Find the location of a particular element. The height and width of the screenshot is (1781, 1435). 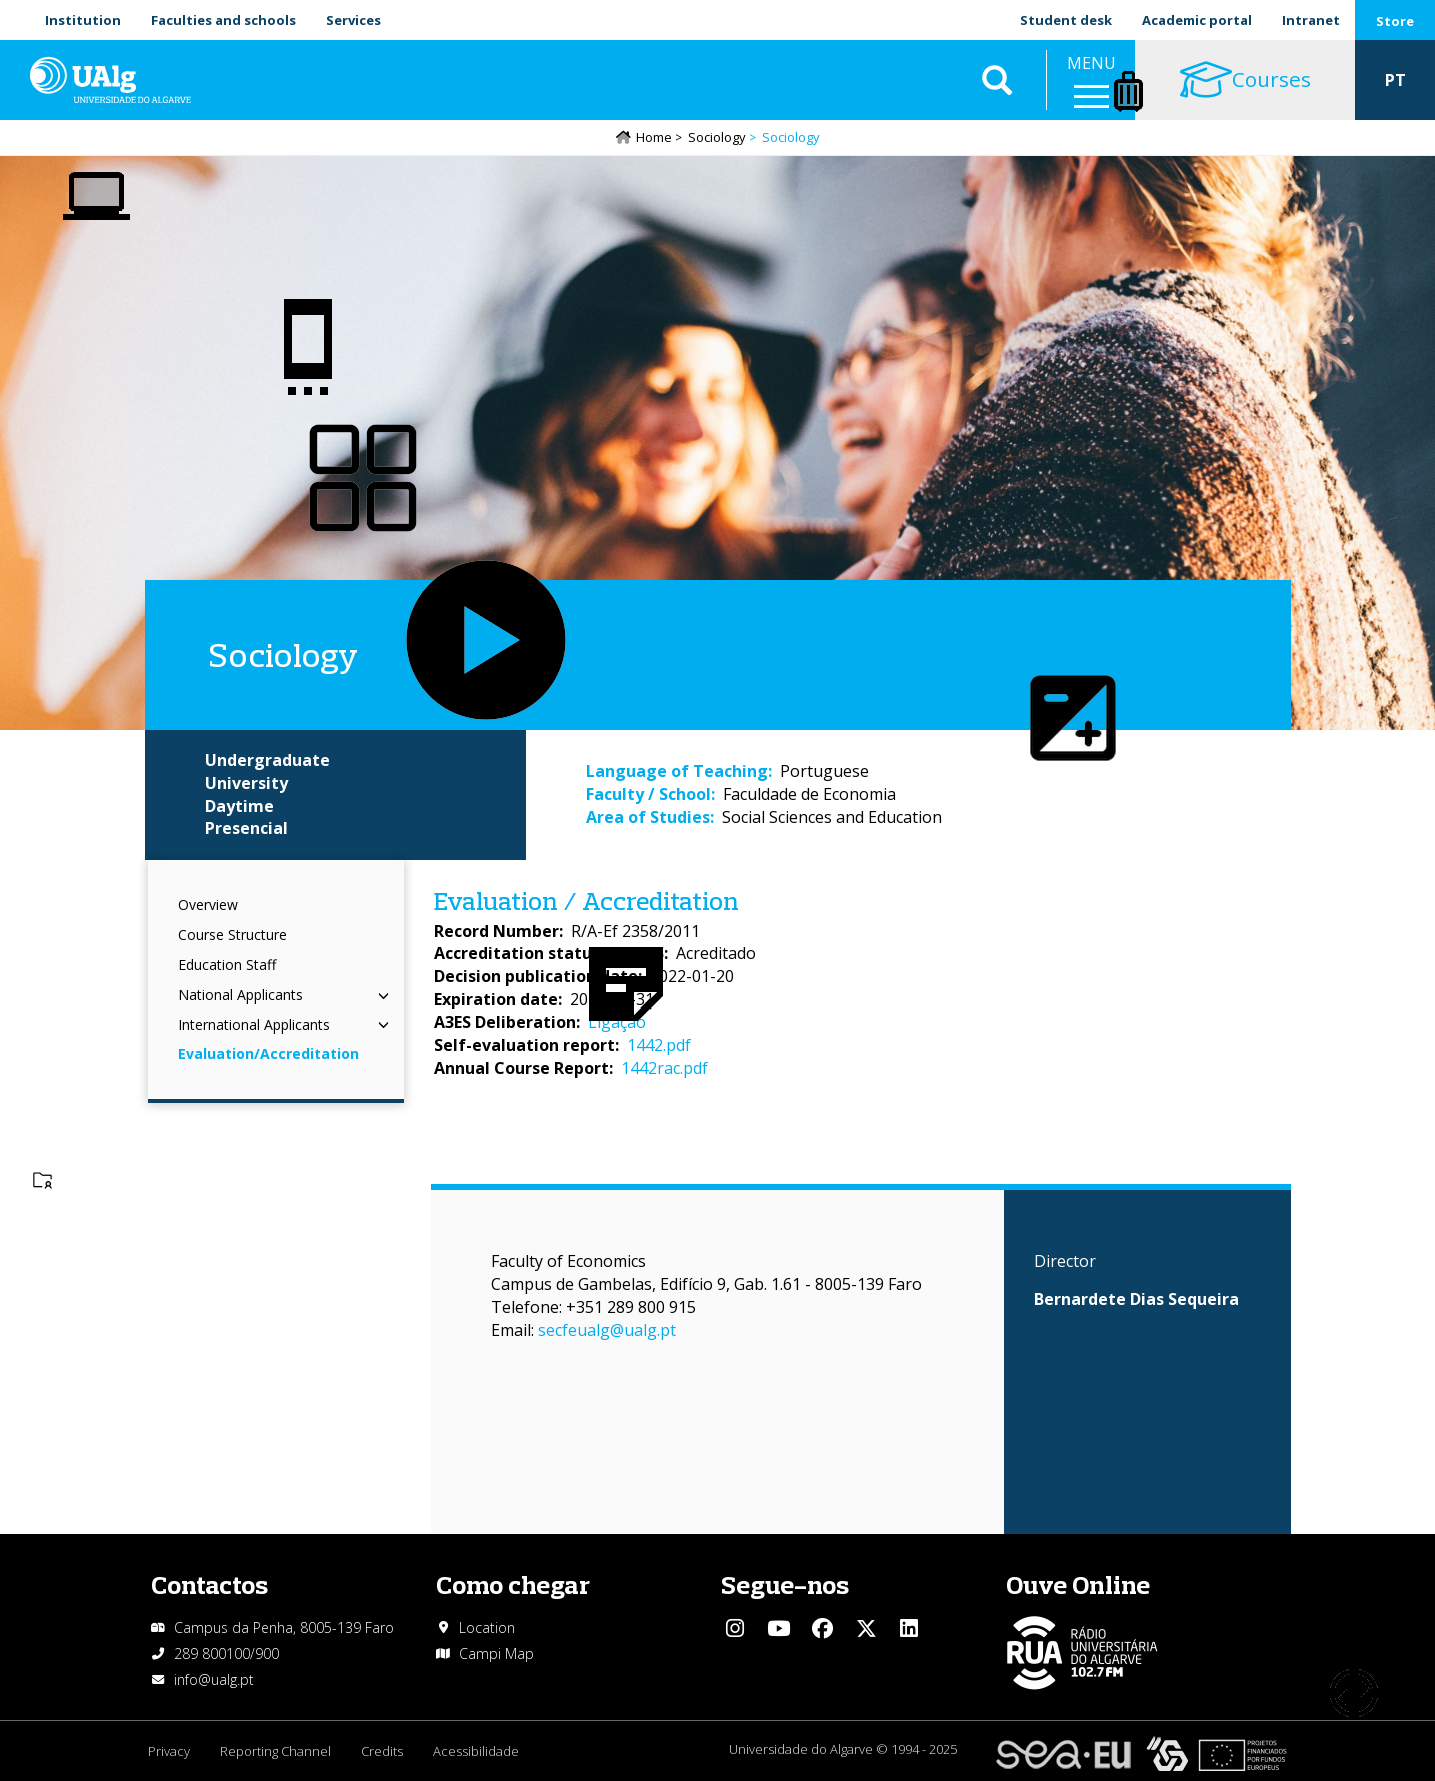

create a new sticky note is located at coordinates (626, 984).